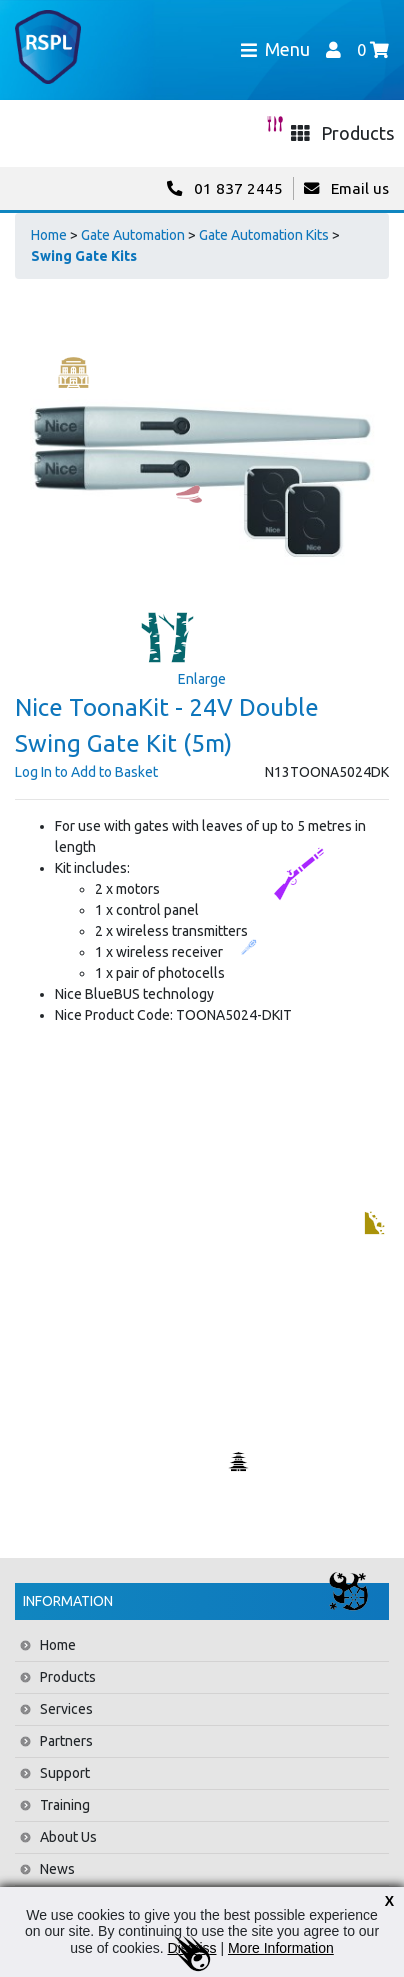  What do you see at coordinates (167, 637) in the screenshot?
I see `access forest or nature-themed game area` at bounding box center [167, 637].